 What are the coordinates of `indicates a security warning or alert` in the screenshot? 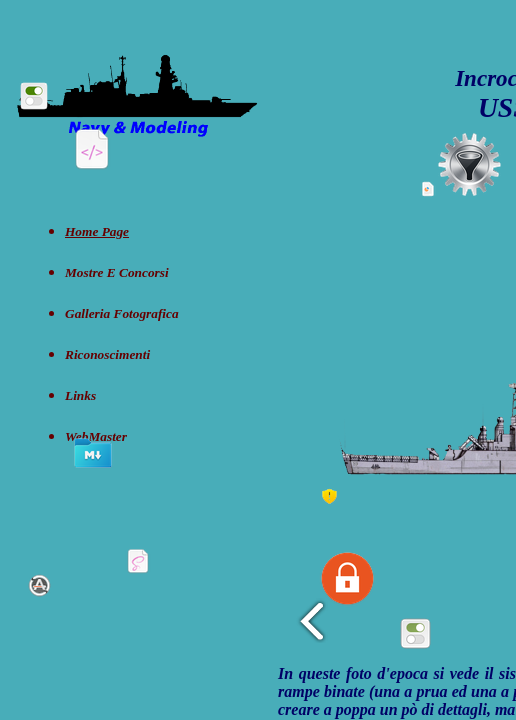 It's located at (329, 496).